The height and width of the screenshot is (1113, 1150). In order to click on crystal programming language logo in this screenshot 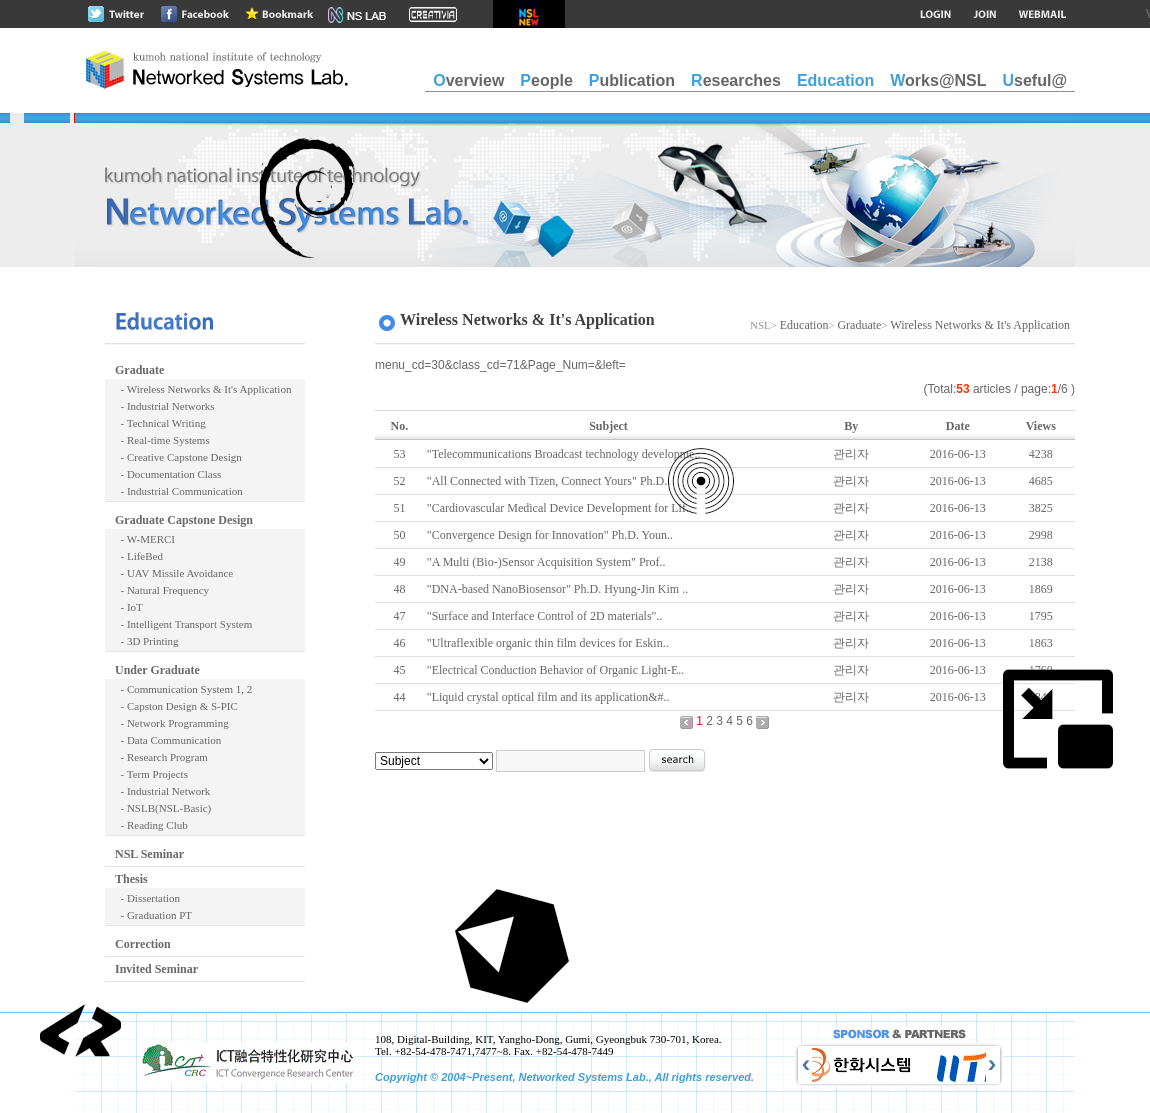, I will do `click(512, 946)`.